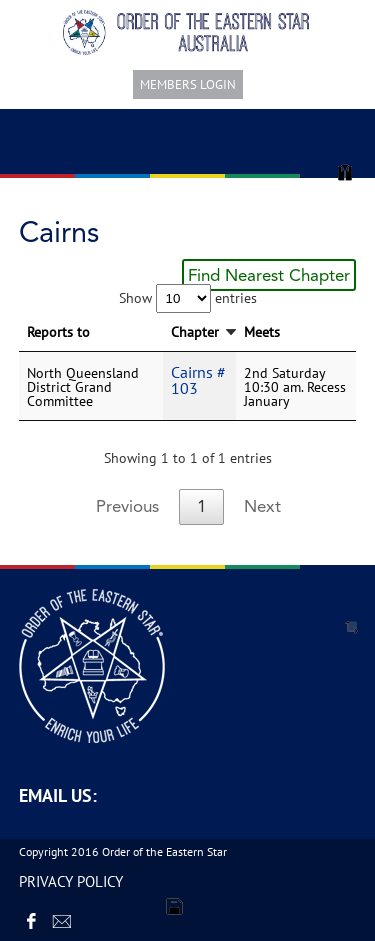 This screenshot has height=941, width=375. I want to click on resize or scale an object, so click(351, 627).